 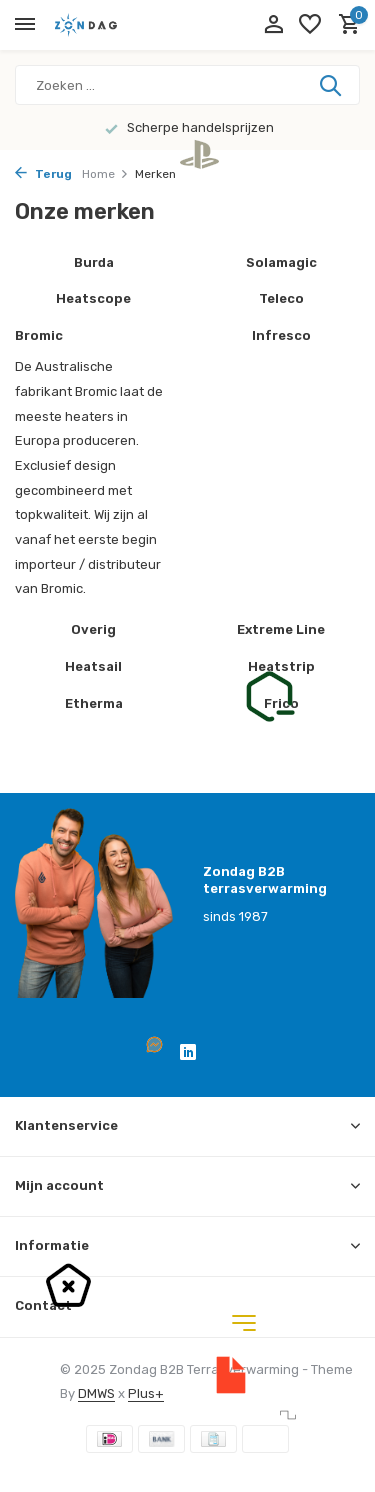 What do you see at coordinates (199, 154) in the screenshot?
I see `playstation app or service` at bounding box center [199, 154].